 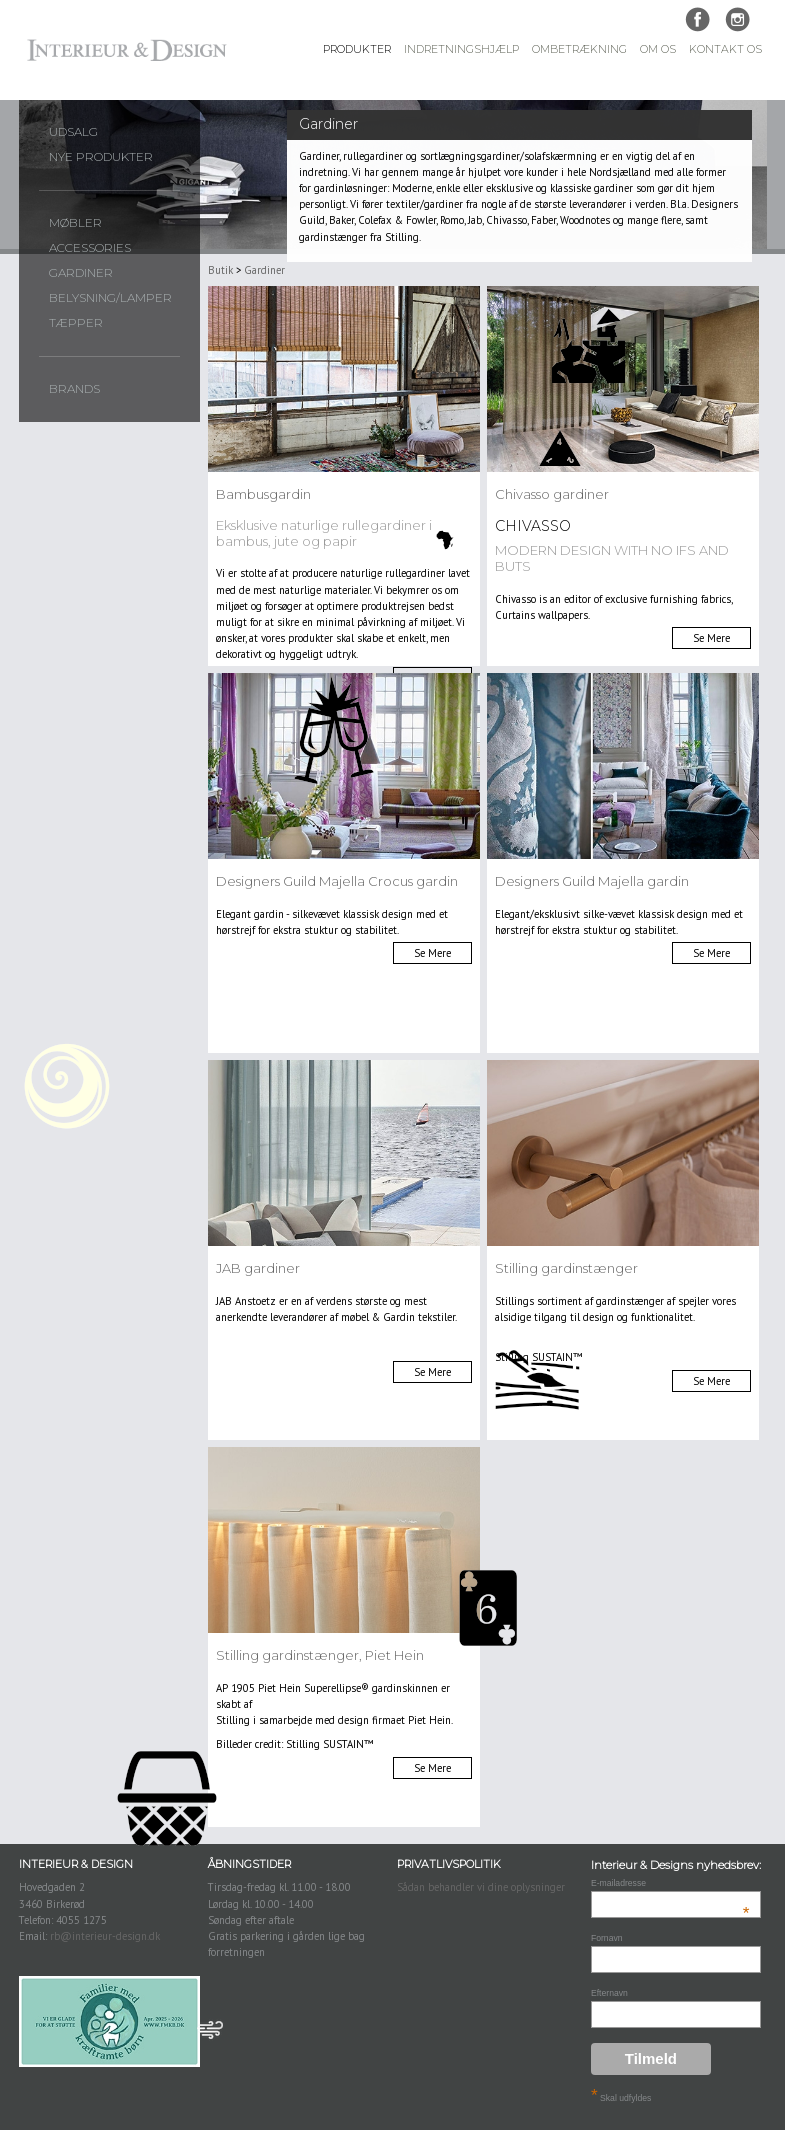 What do you see at coordinates (445, 540) in the screenshot?
I see `select africa as your region` at bounding box center [445, 540].